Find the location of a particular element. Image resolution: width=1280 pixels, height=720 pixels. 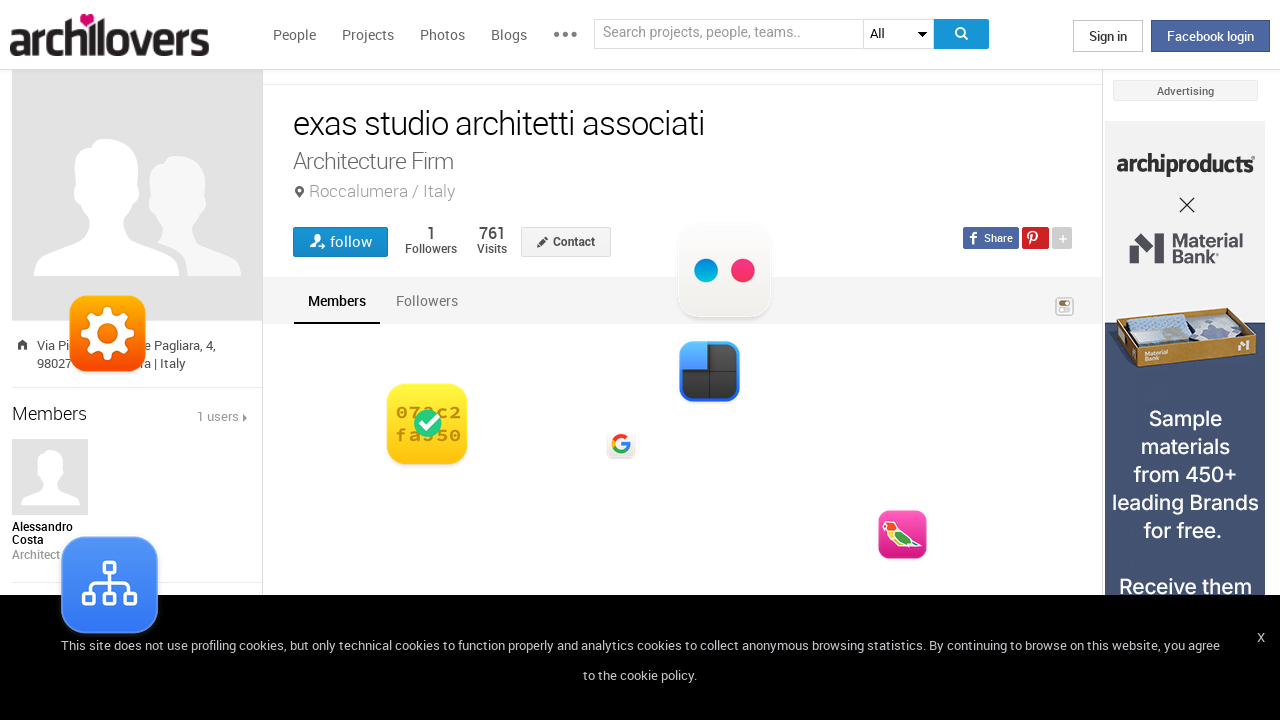

open the flickr app is located at coordinates (724, 270).